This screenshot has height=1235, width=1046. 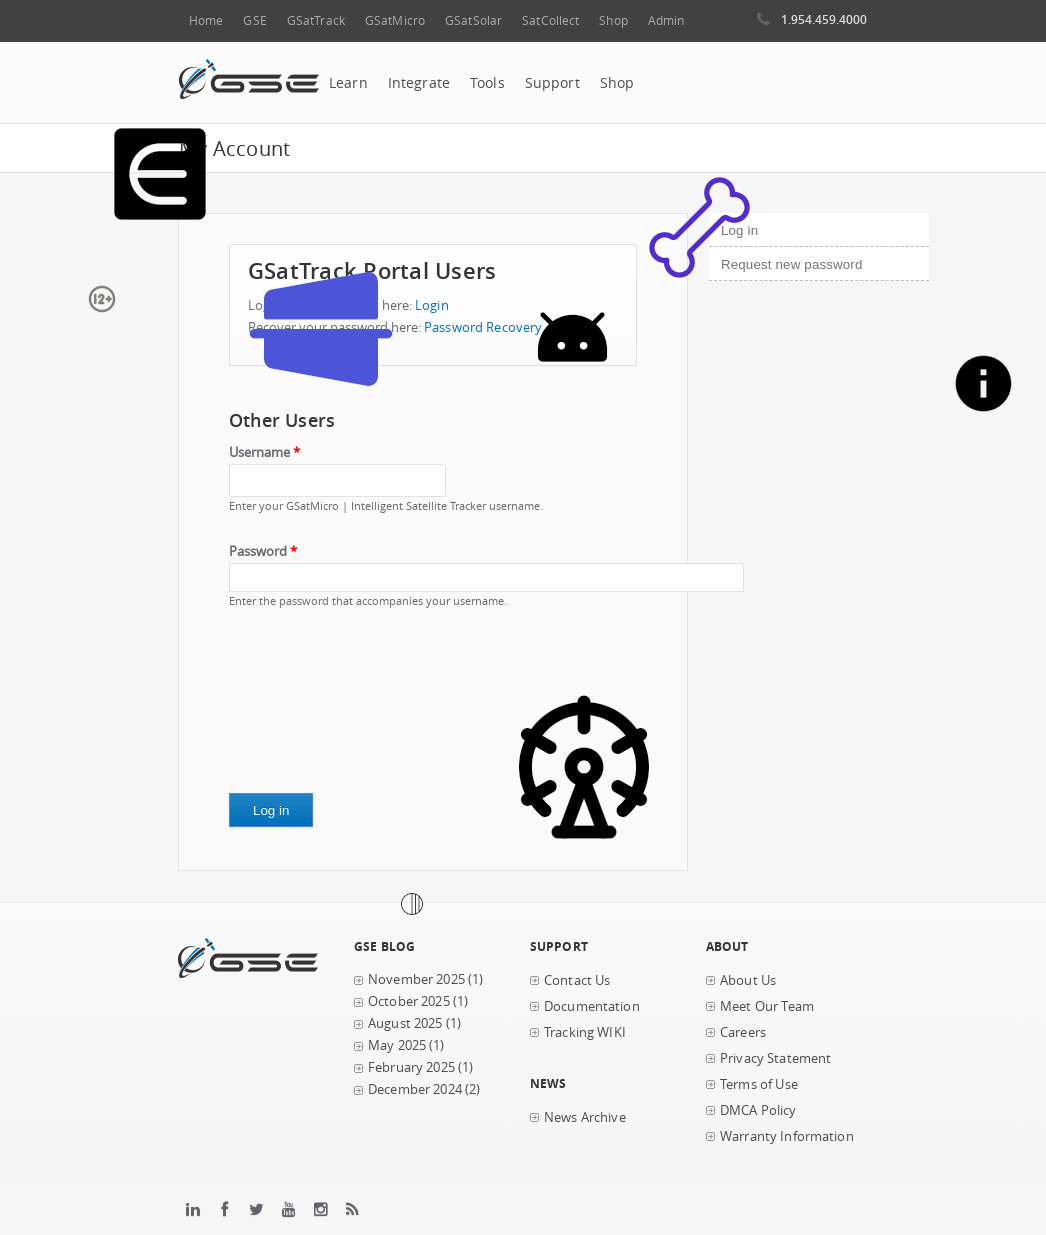 I want to click on indicates content rated for ages 12 and older, so click(x=102, y=299).